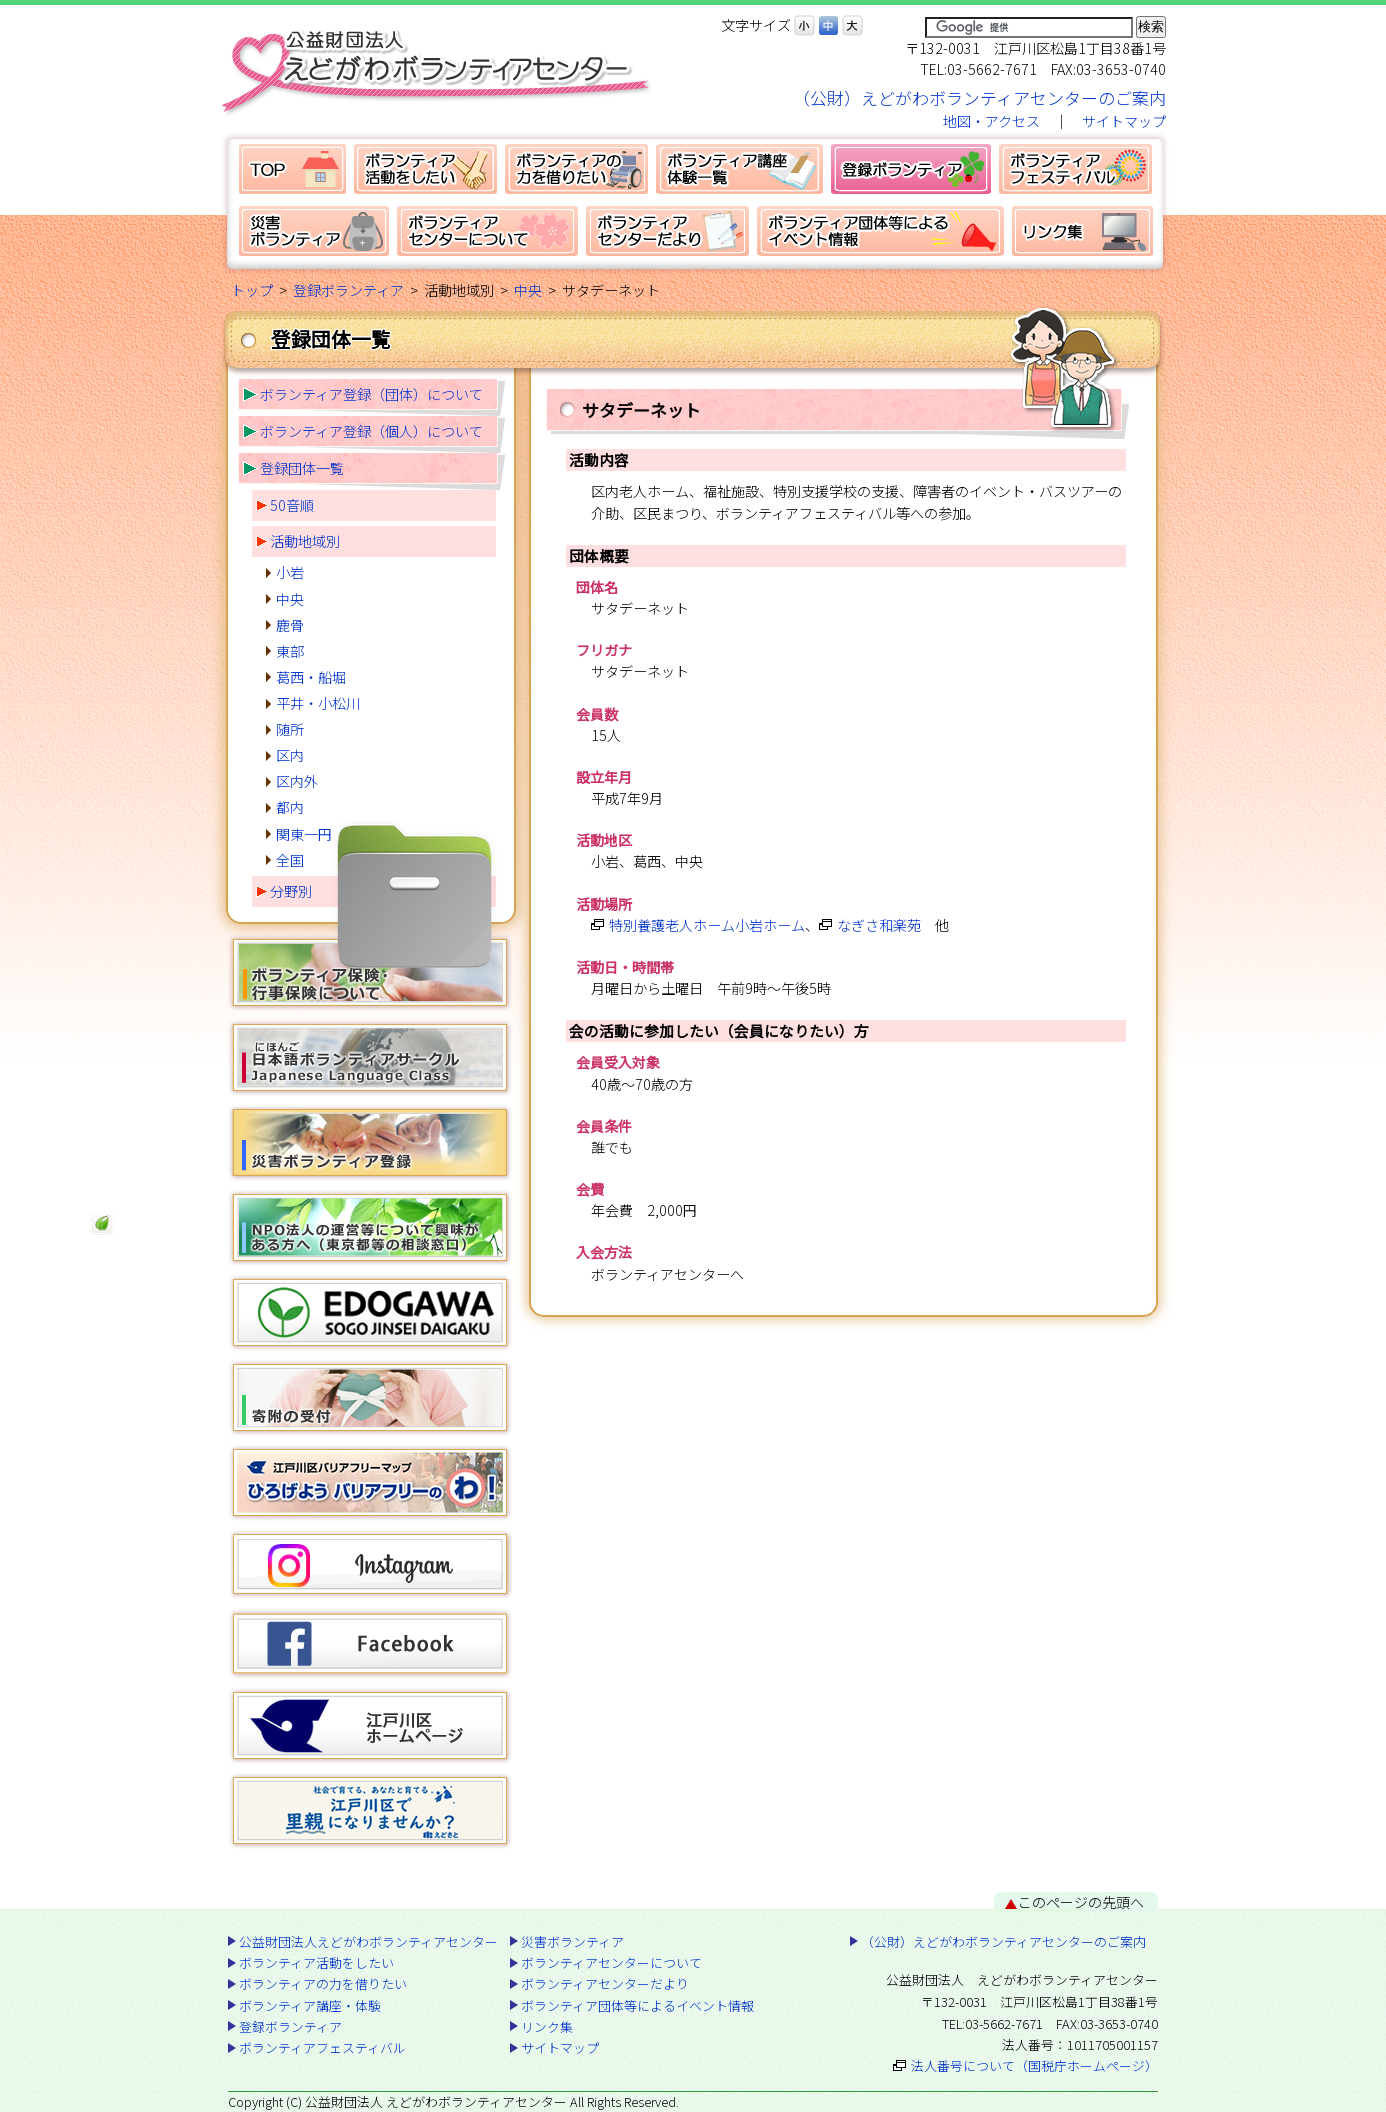  What do you see at coordinates (414, 896) in the screenshot?
I see `open the file manager application` at bounding box center [414, 896].